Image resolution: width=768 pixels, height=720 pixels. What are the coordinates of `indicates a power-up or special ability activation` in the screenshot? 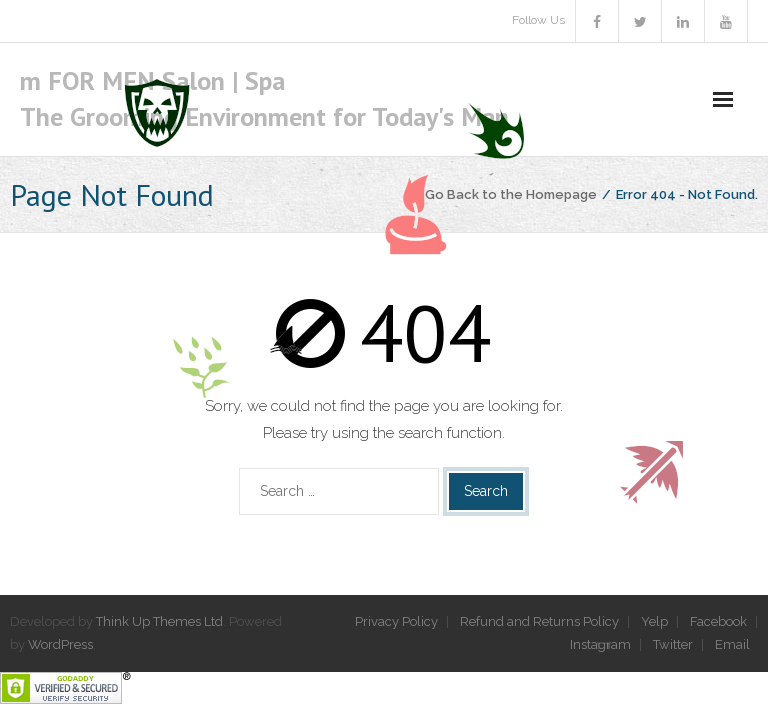 It's located at (496, 131).